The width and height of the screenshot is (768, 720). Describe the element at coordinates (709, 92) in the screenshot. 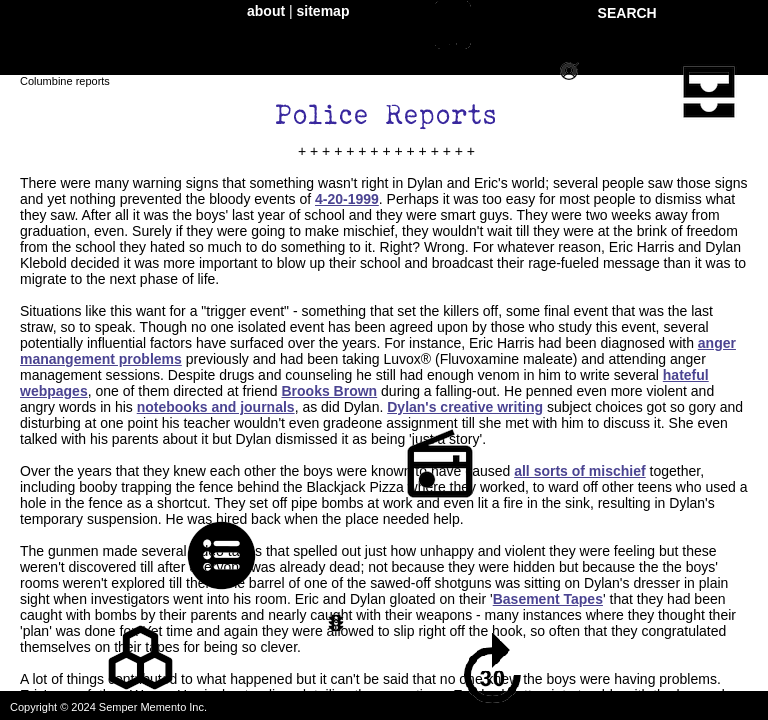

I see `view all inboxes` at that location.